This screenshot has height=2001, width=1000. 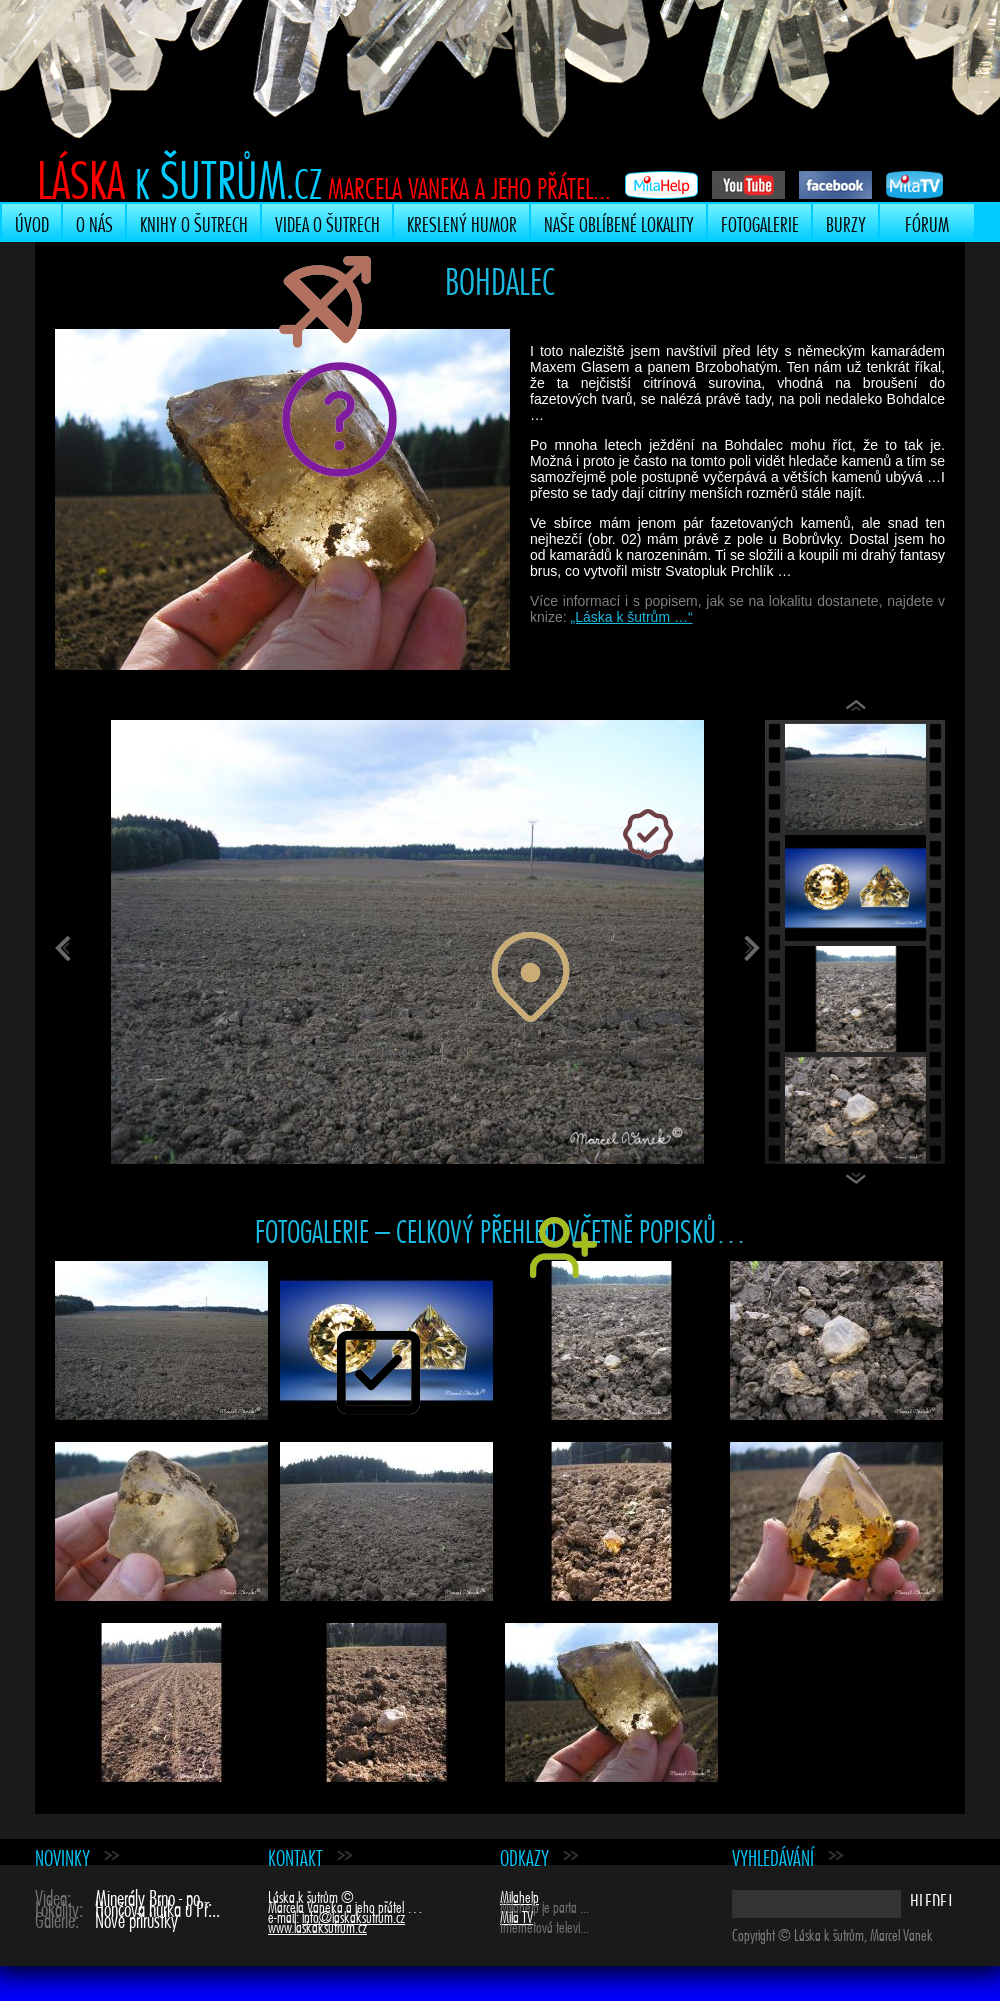 I want to click on access help or support, so click(x=339, y=419).